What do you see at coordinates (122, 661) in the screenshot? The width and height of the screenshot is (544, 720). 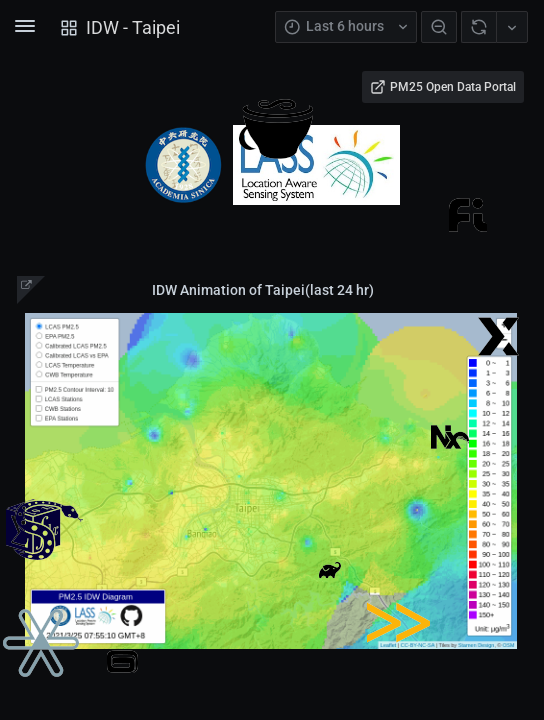 I see `open the Gameloft game launcher` at bounding box center [122, 661].